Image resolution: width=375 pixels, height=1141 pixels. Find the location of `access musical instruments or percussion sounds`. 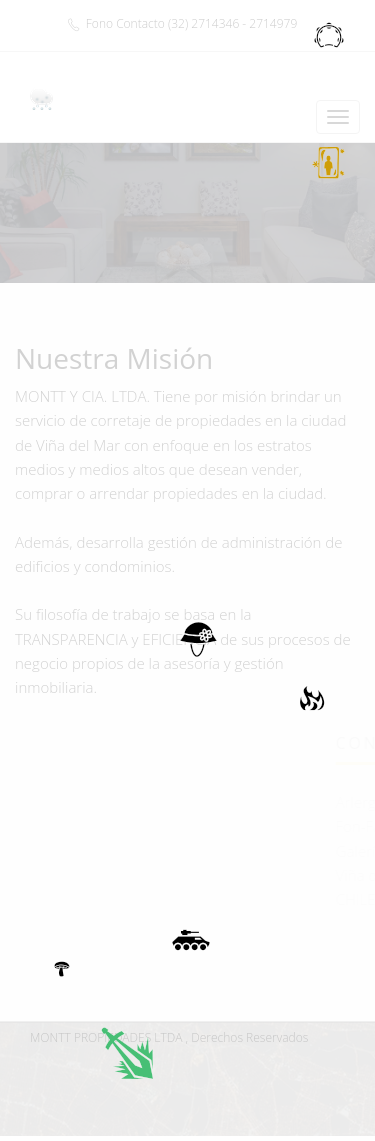

access musical instruments or percussion sounds is located at coordinates (329, 35).